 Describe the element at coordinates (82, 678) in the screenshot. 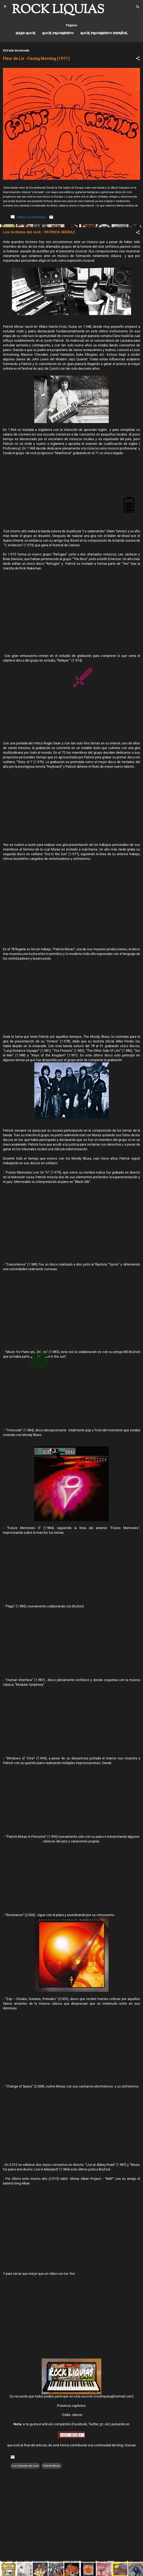

I see `equip or select a sword weapon` at that location.